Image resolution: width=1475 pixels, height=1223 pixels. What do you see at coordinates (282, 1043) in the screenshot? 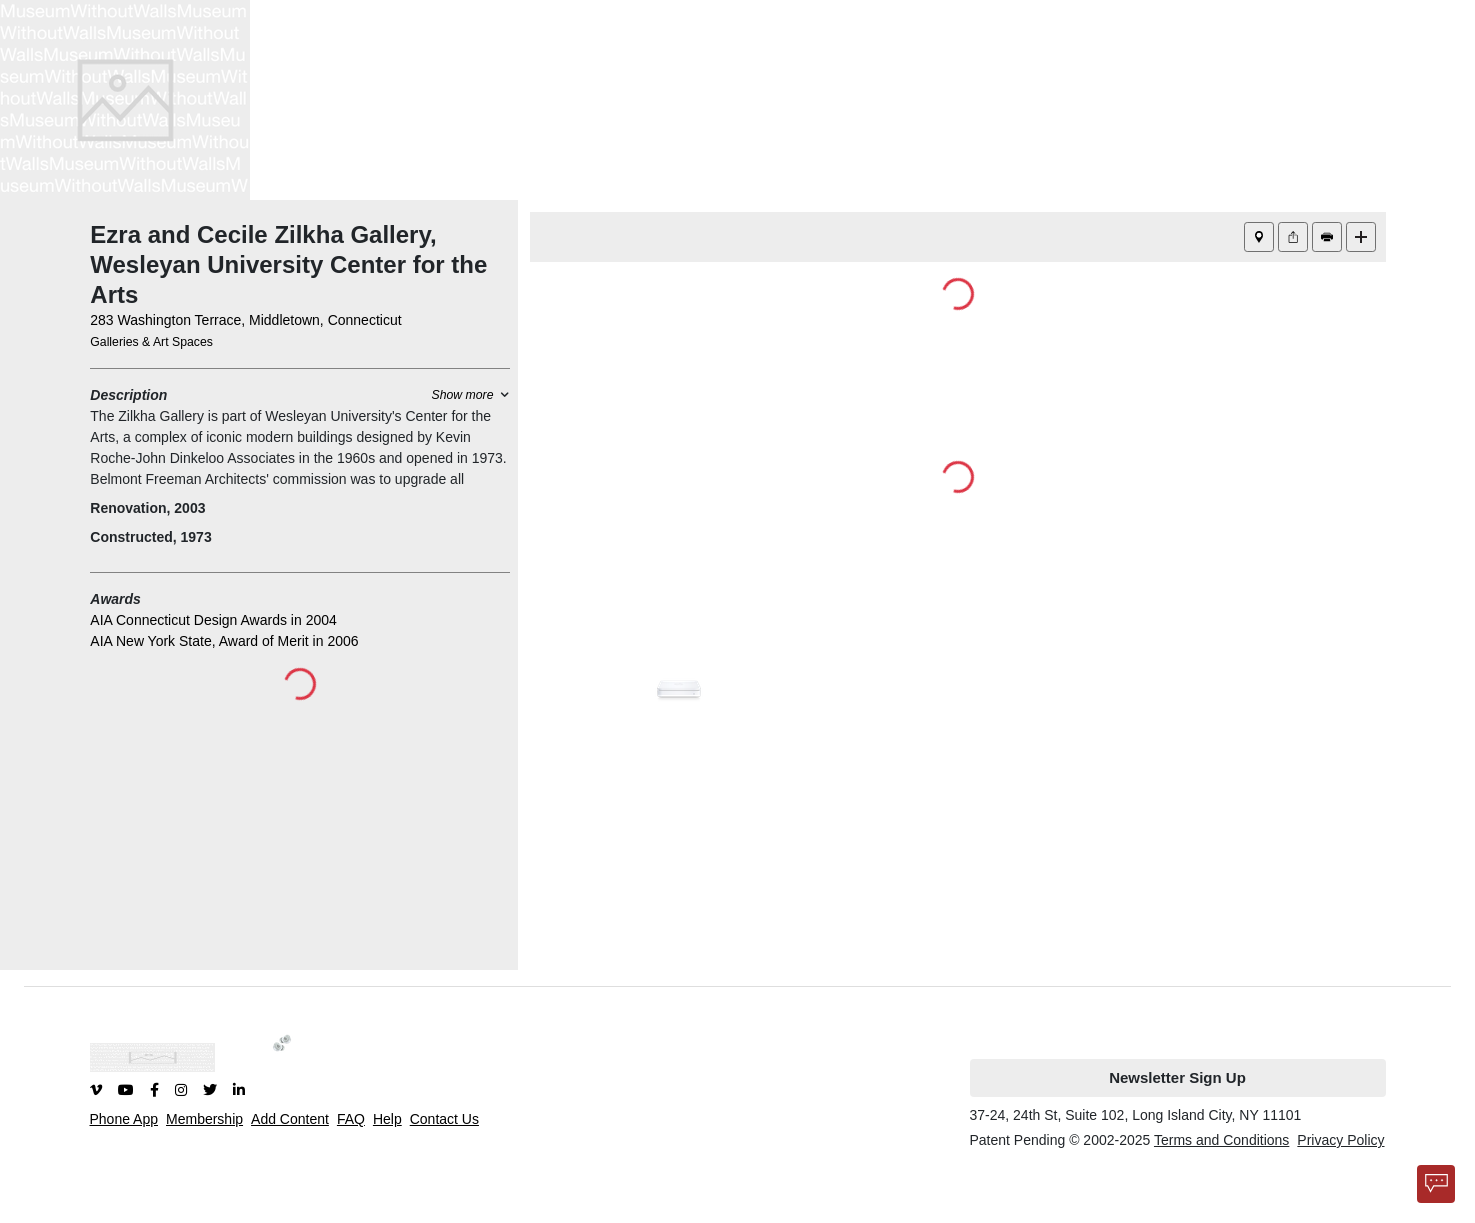
I see `connect beats wireless earbuds via bluetooth` at bounding box center [282, 1043].